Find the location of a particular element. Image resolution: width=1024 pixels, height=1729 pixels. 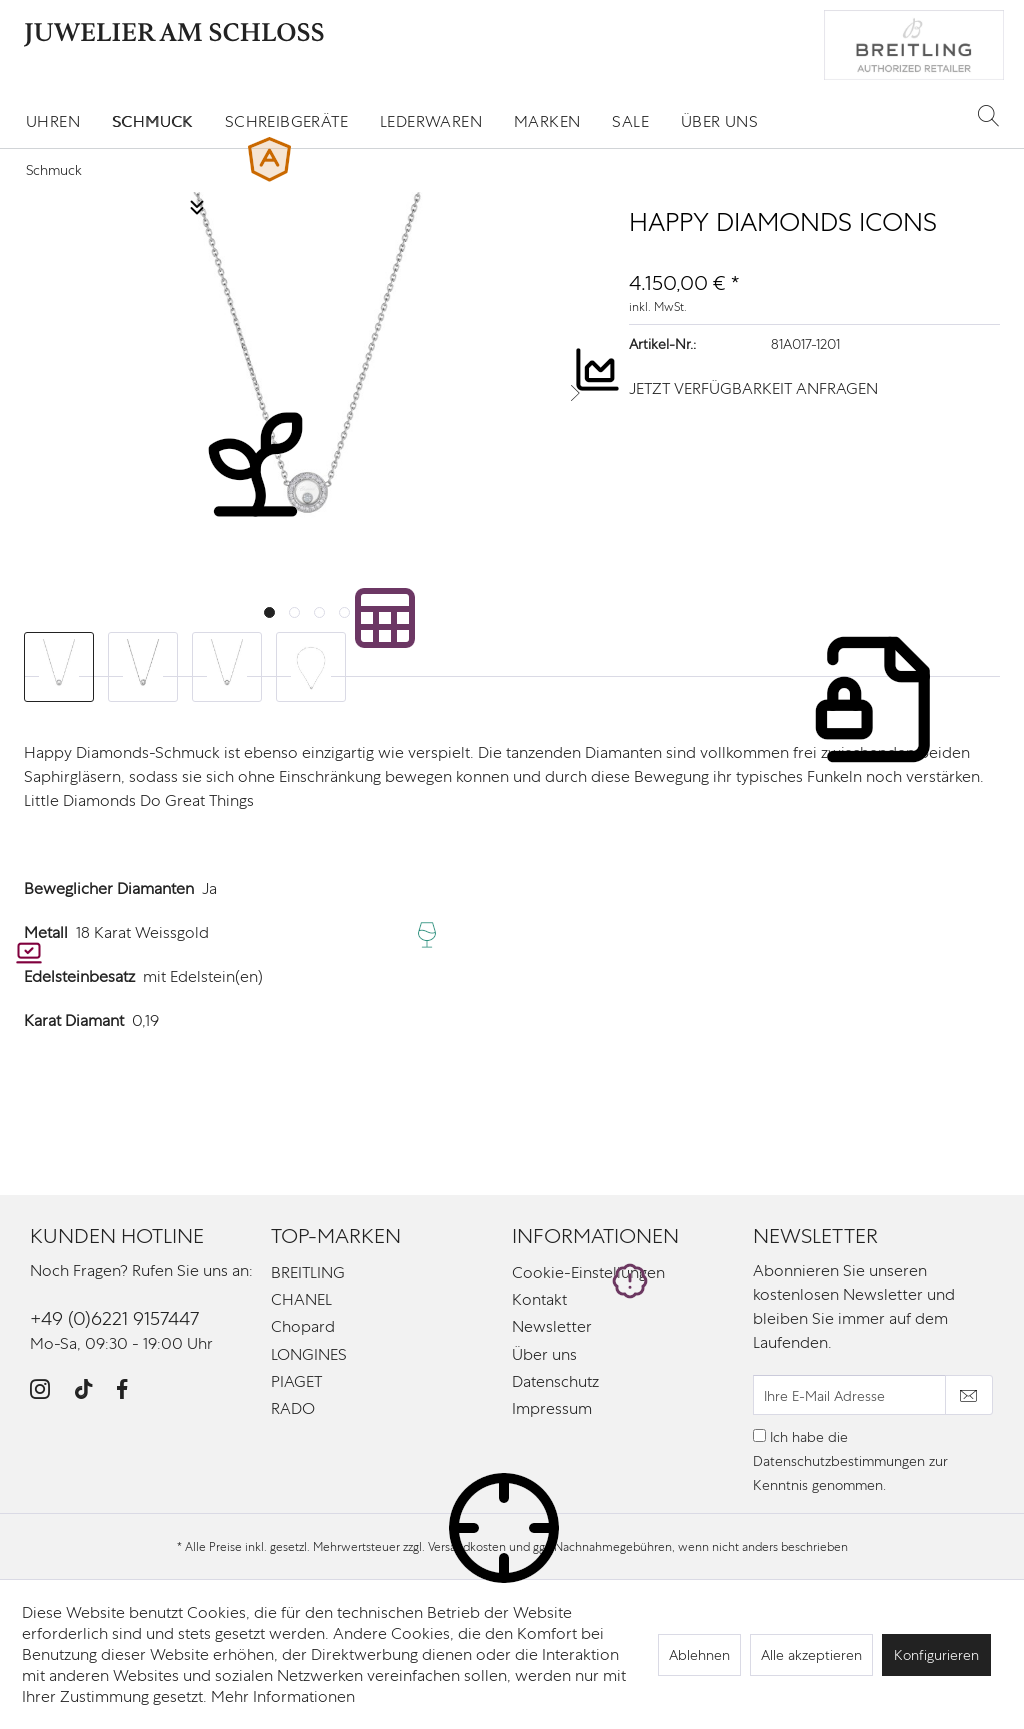

open spreadsheet or data table is located at coordinates (385, 618).